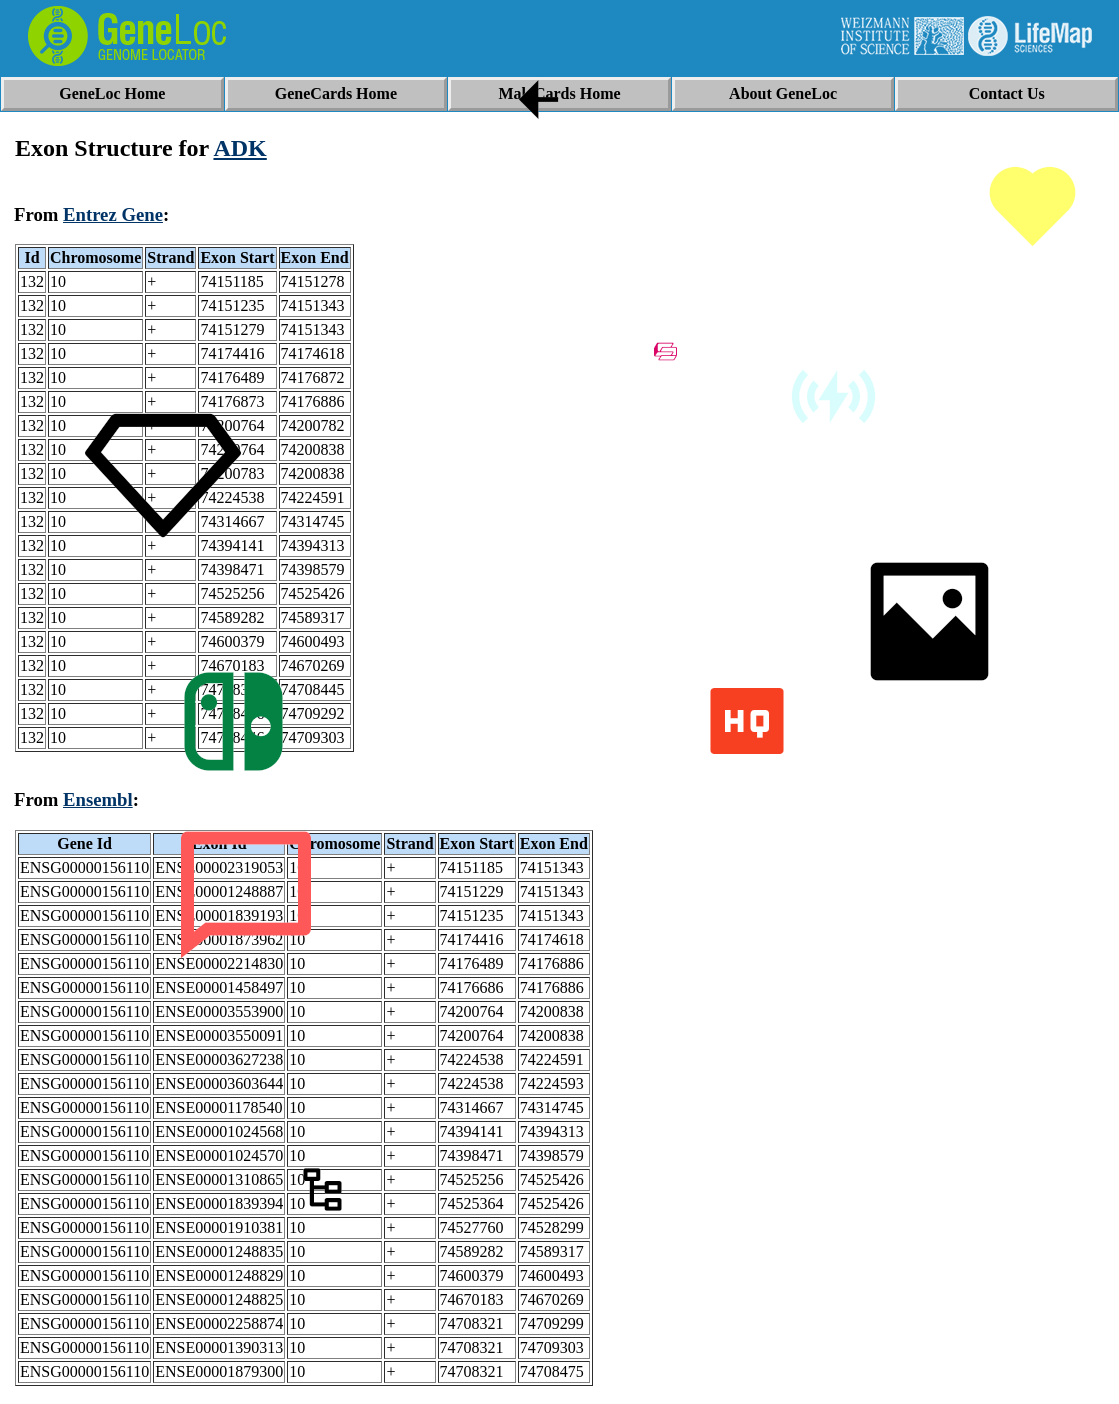 This screenshot has width=1119, height=1404. Describe the element at coordinates (1032, 205) in the screenshot. I see `add to favorites` at that location.